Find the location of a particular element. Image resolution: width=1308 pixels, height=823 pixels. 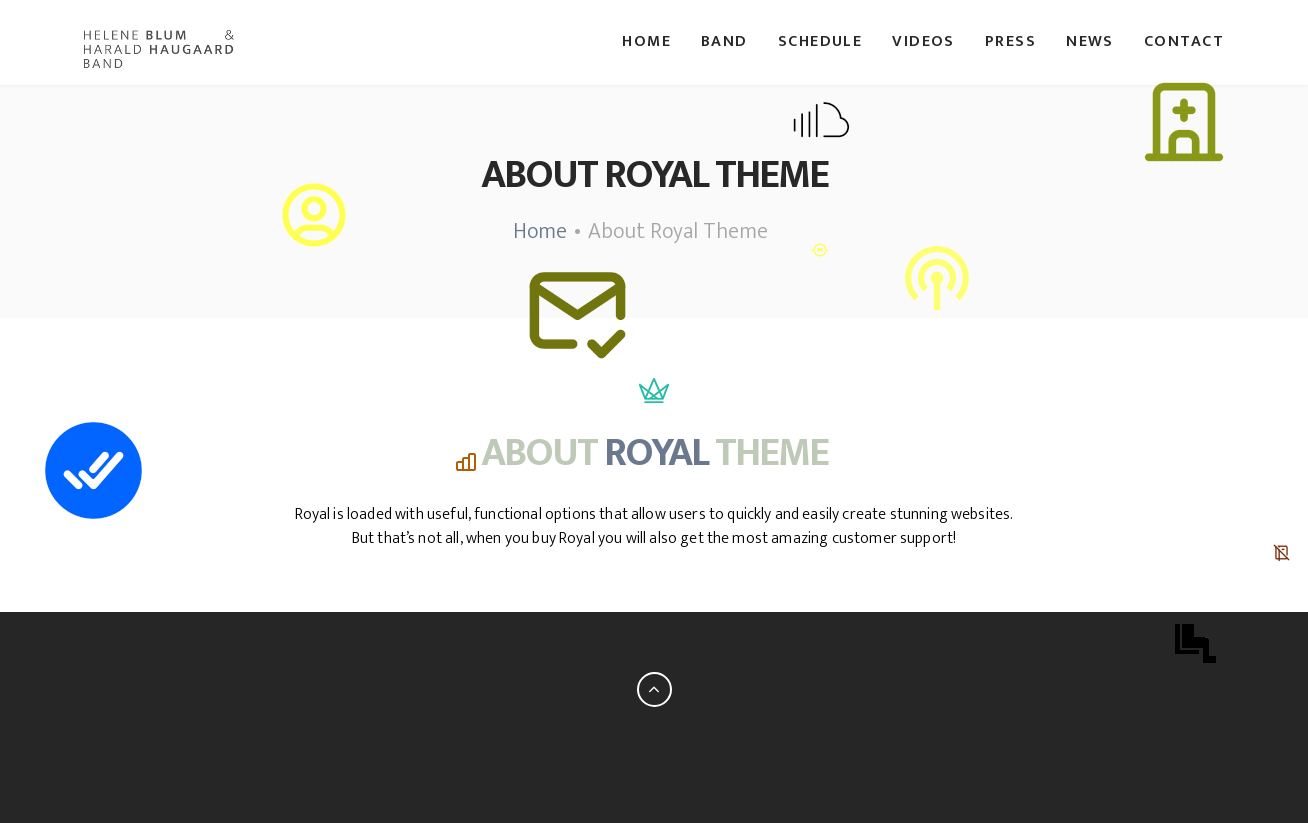

represents a motor component in a circuit diagram is located at coordinates (820, 250).